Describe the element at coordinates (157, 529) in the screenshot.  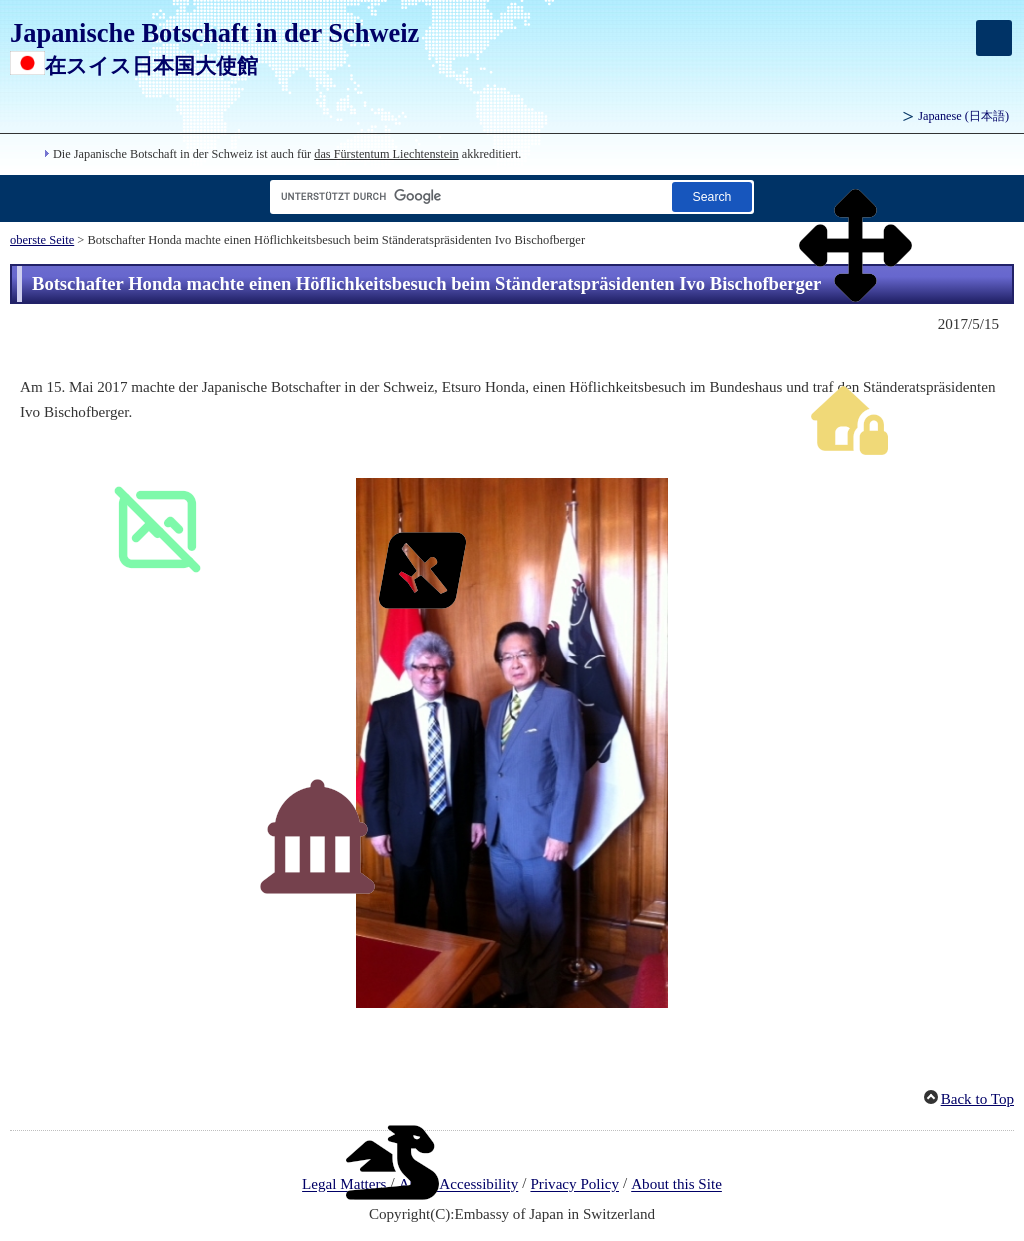
I see `disable graph or chart view` at that location.